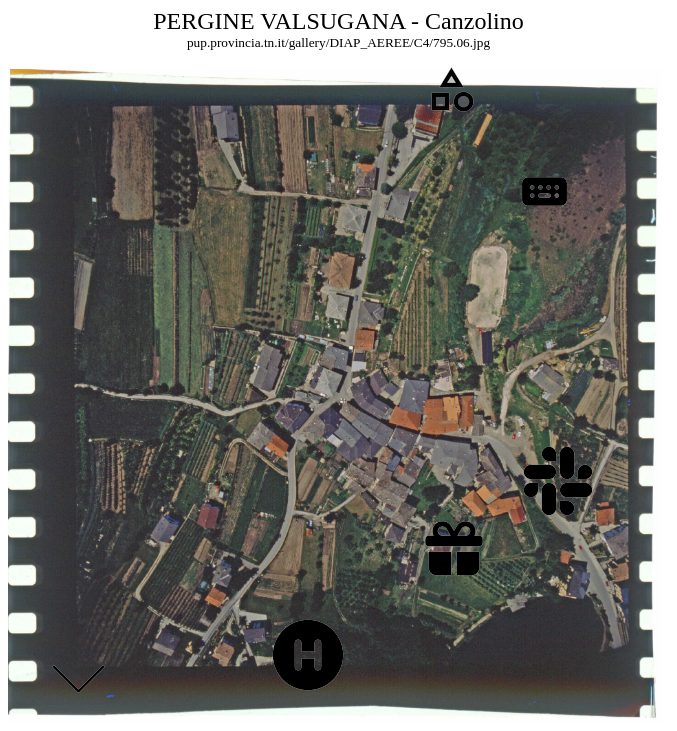 This screenshot has width=677, height=731. What do you see at coordinates (558, 481) in the screenshot?
I see `open Slack messaging app` at bounding box center [558, 481].